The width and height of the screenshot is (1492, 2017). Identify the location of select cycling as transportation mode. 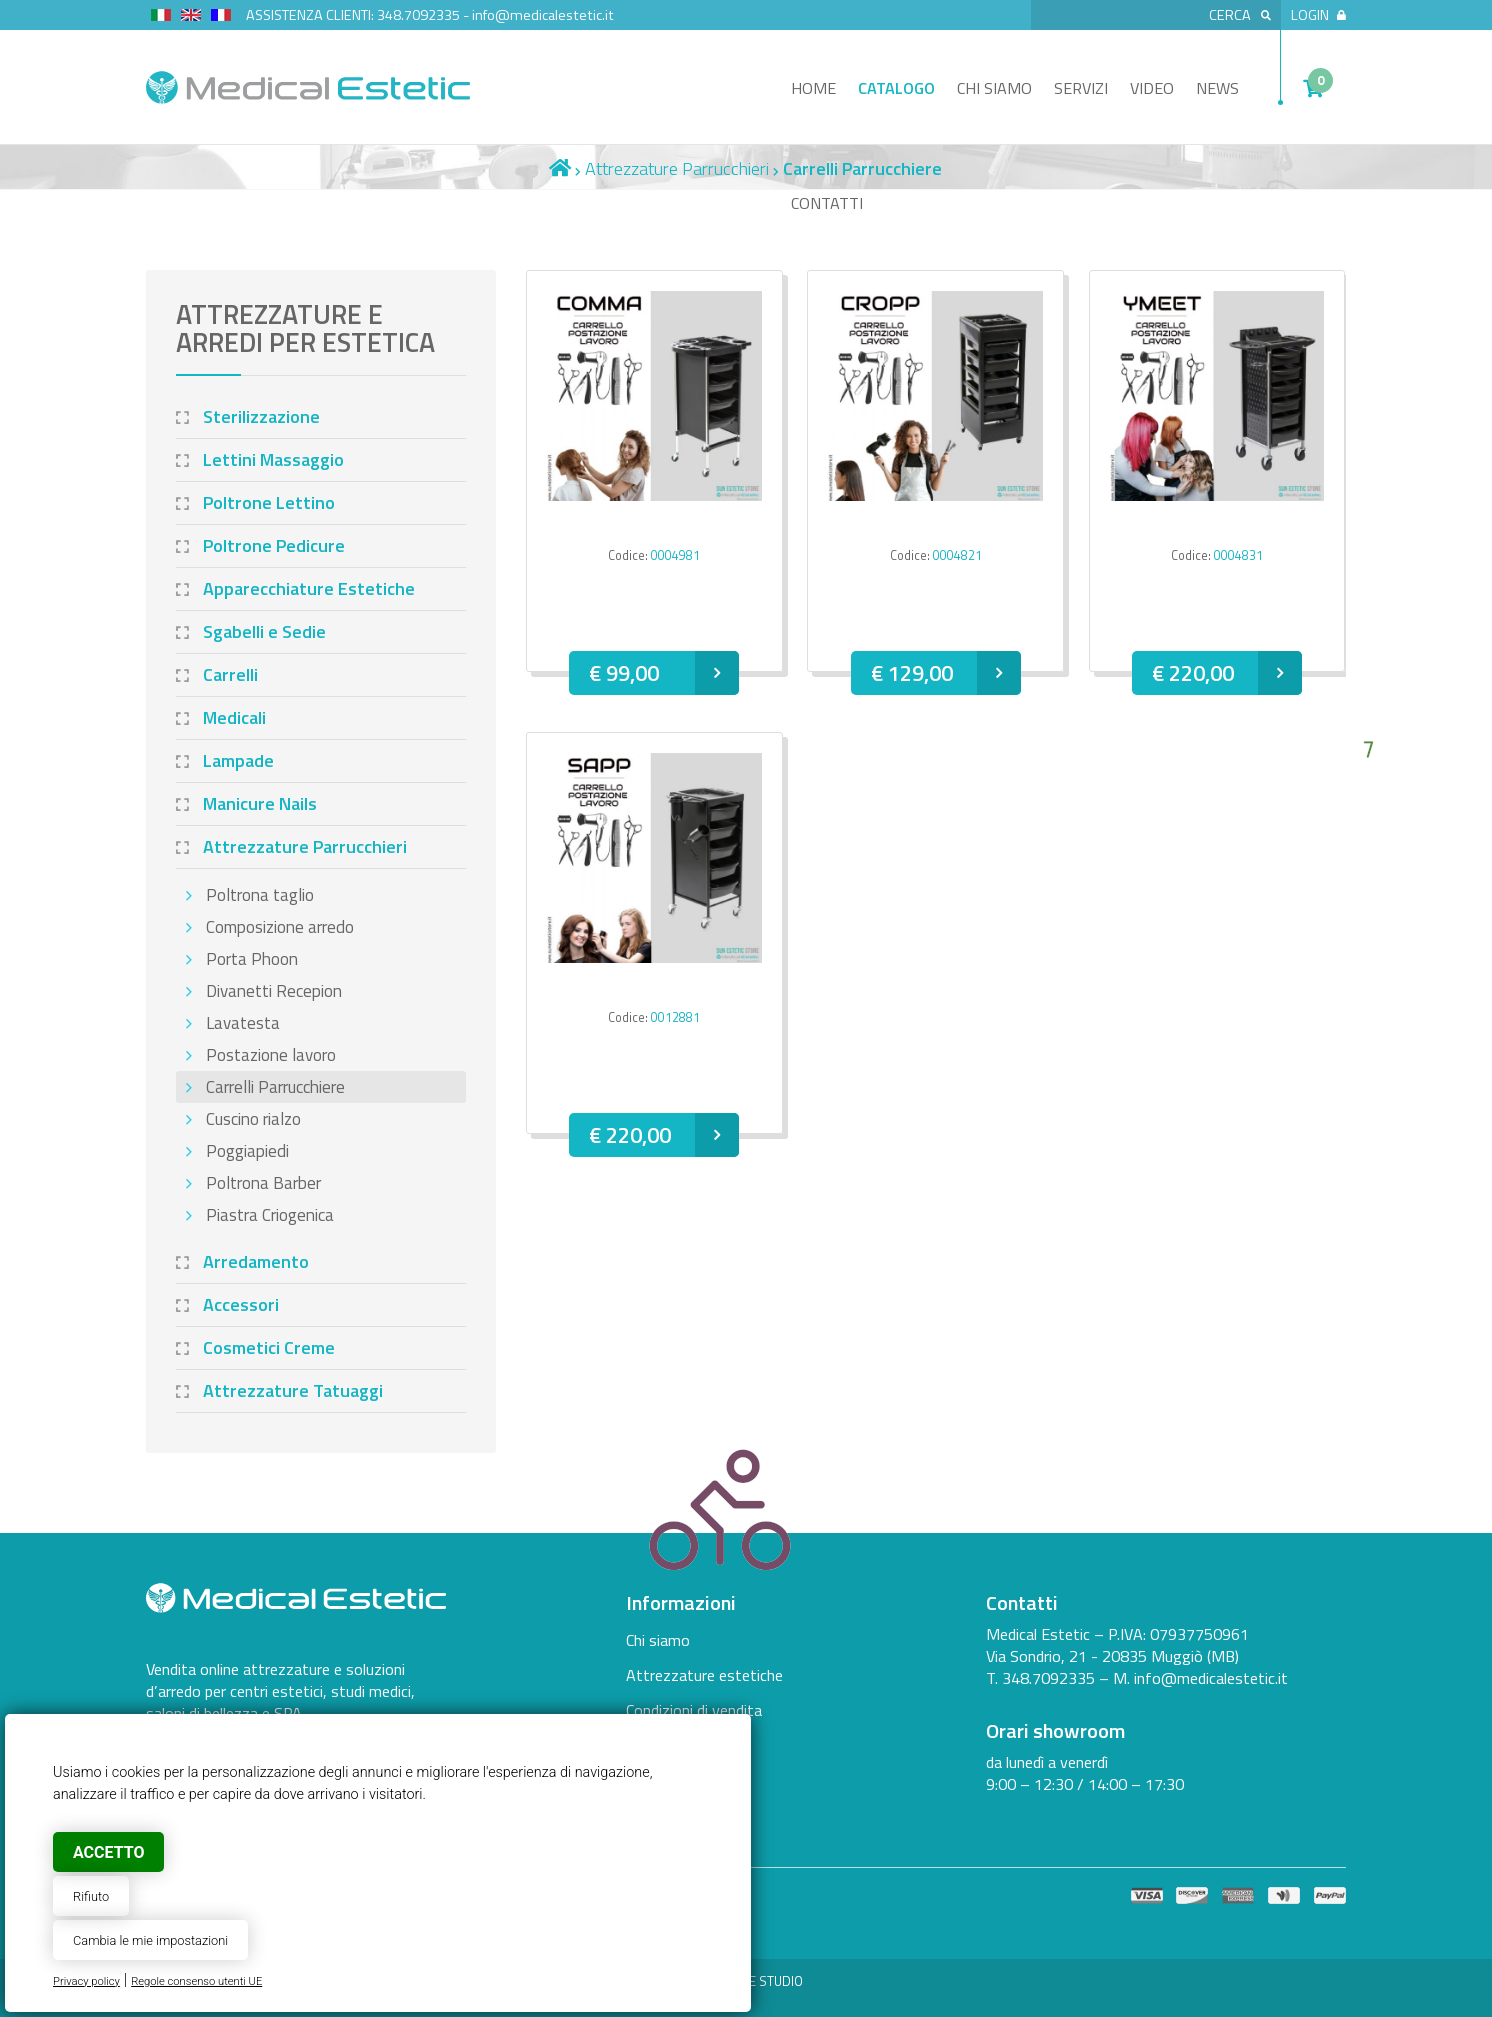
(720, 1515).